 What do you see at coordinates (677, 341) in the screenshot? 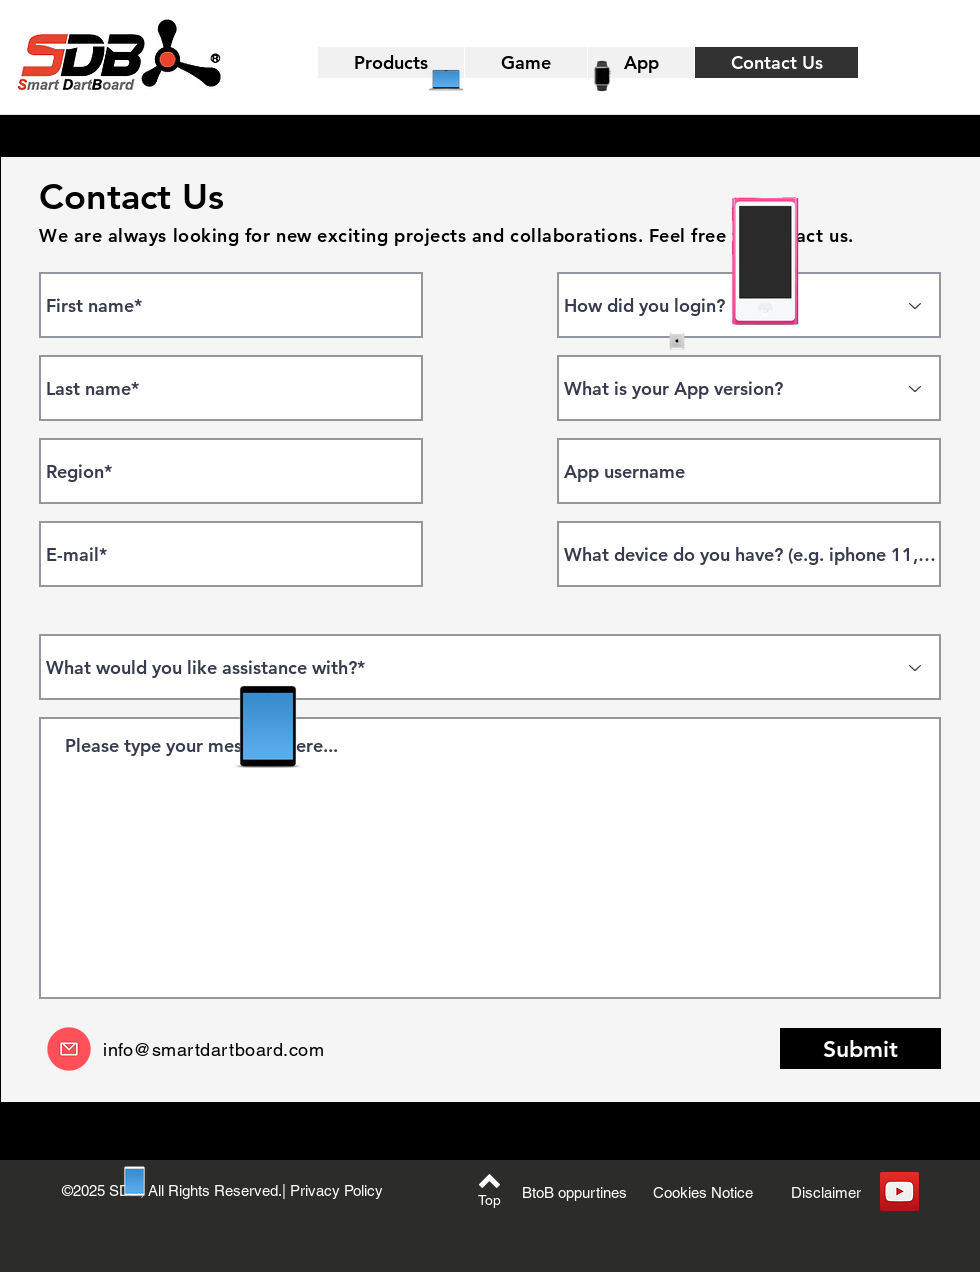
I see `mac pro desktop computer` at bounding box center [677, 341].